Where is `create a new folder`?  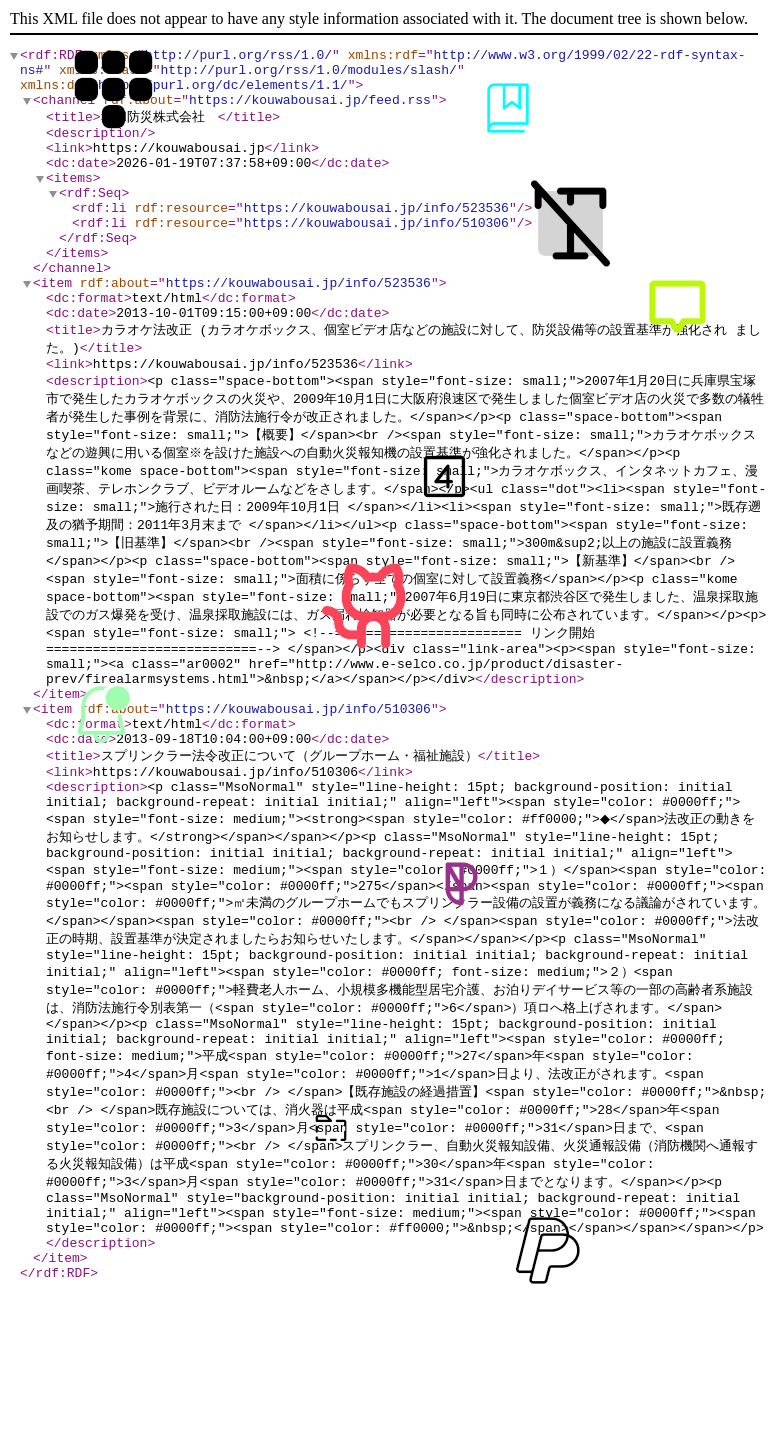 create a new folder is located at coordinates (331, 1128).